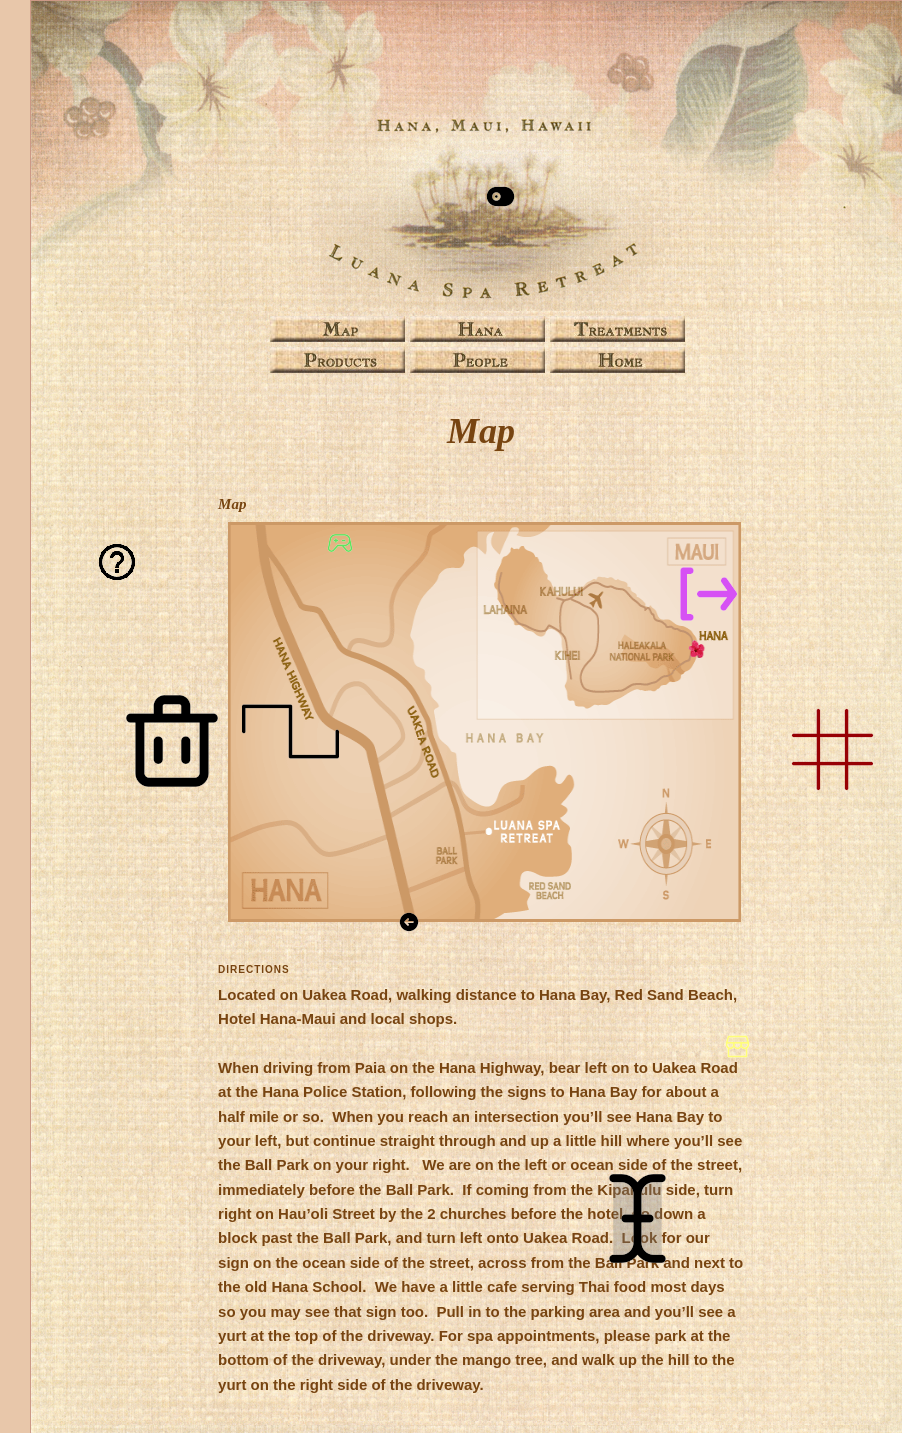 The height and width of the screenshot is (1433, 902). I want to click on text input cursor indicating editable field, so click(637, 1218).